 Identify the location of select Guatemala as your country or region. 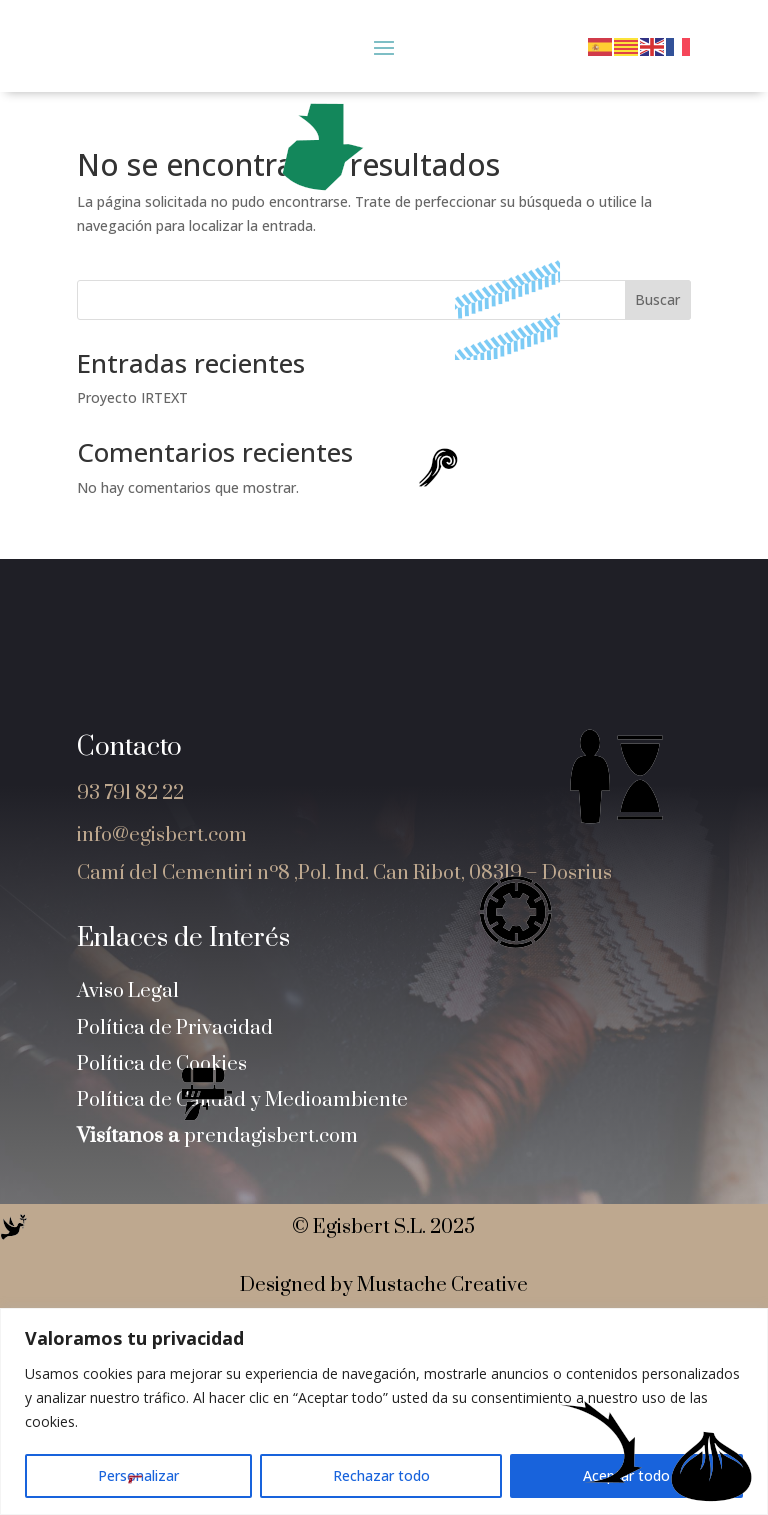
(323, 147).